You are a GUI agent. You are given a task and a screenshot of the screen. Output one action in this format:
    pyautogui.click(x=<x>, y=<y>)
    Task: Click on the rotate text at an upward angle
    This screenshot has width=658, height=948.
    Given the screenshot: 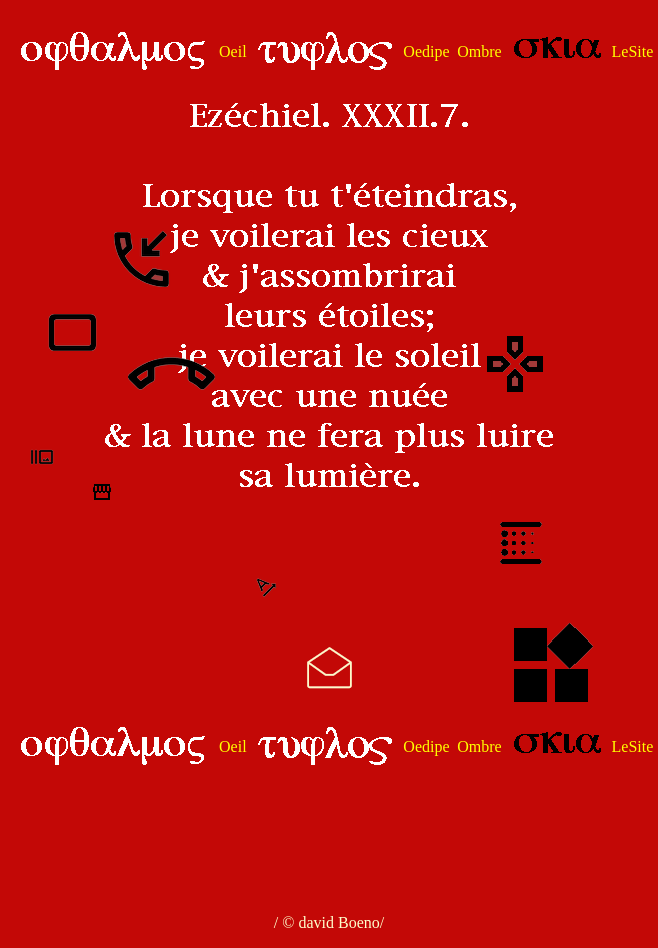 What is the action you would take?
    pyautogui.click(x=266, y=587)
    